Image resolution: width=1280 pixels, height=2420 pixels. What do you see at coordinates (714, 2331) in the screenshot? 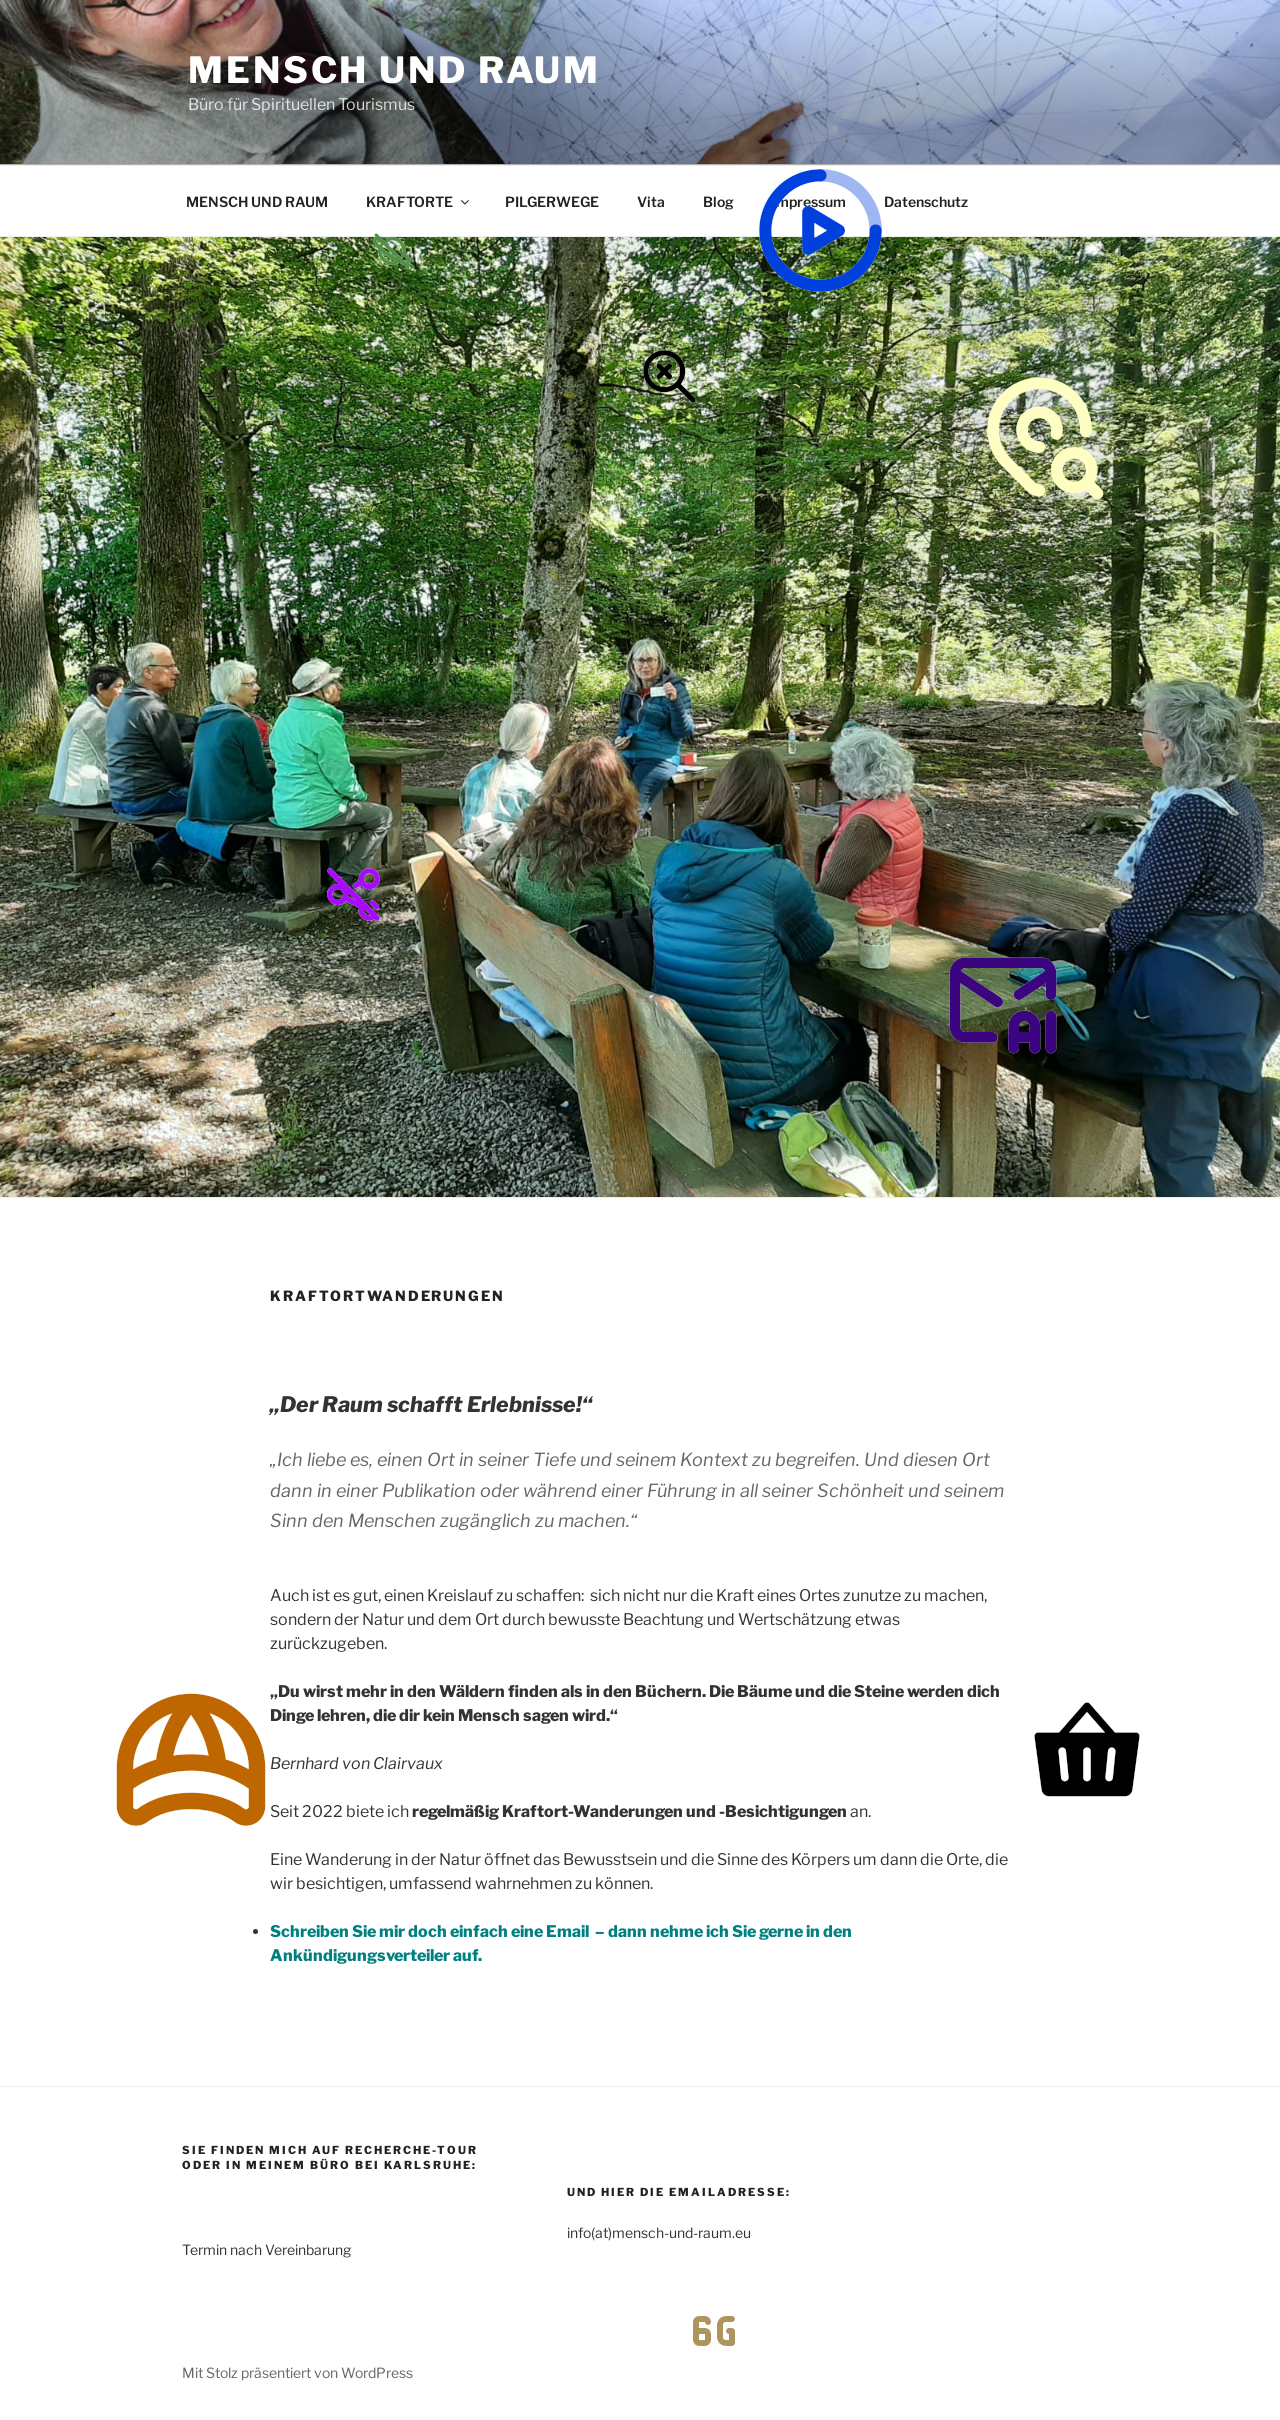
I see `indicates 6G network connectivity status` at bounding box center [714, 2331].